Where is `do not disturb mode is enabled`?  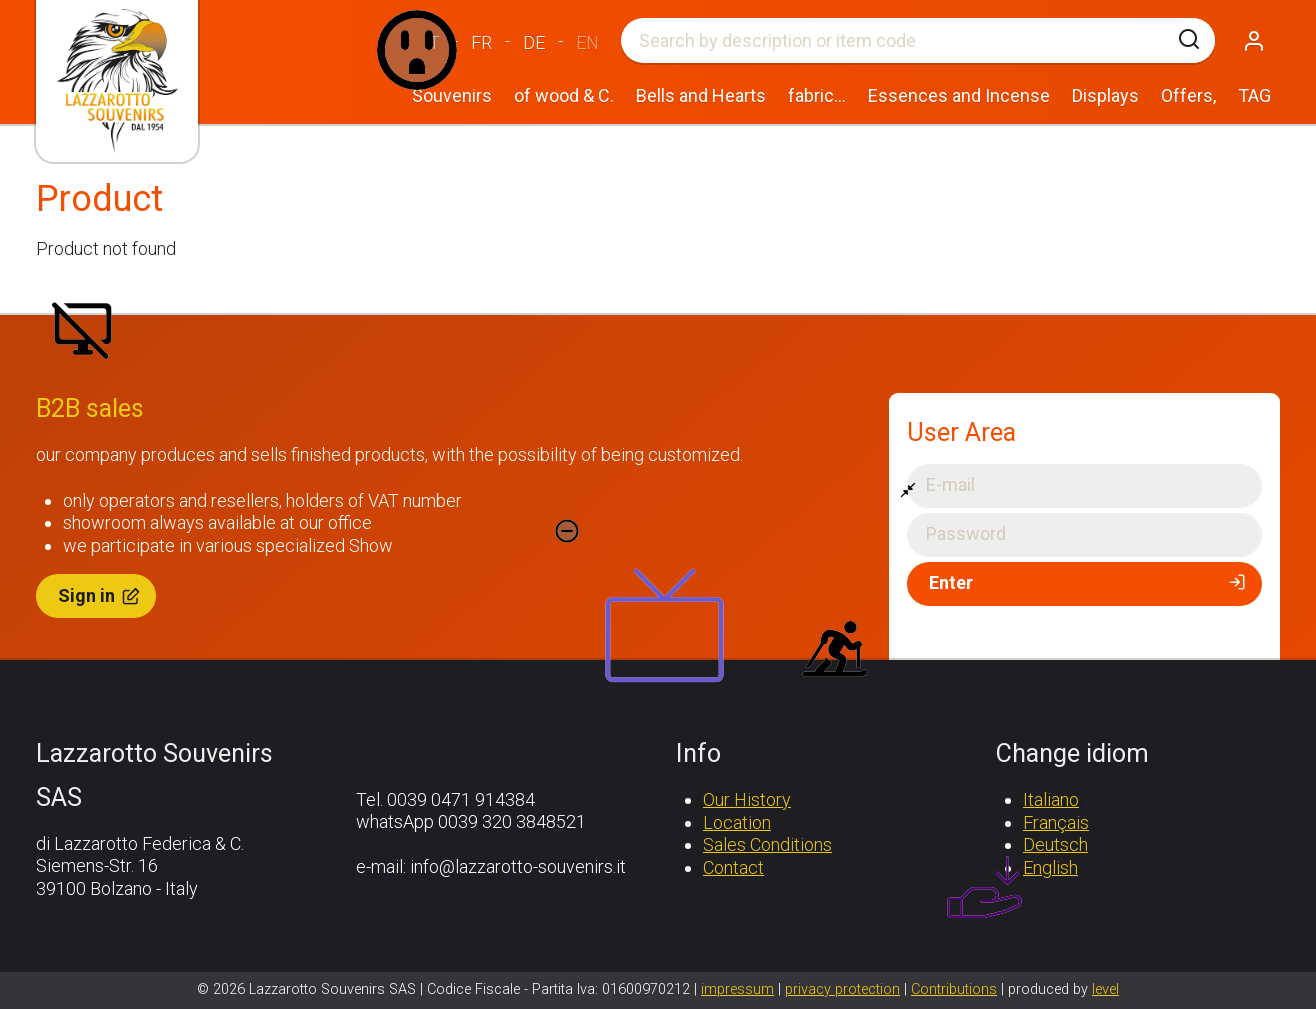 do not disturb mode is enabled is located at coordinates (567, 531).